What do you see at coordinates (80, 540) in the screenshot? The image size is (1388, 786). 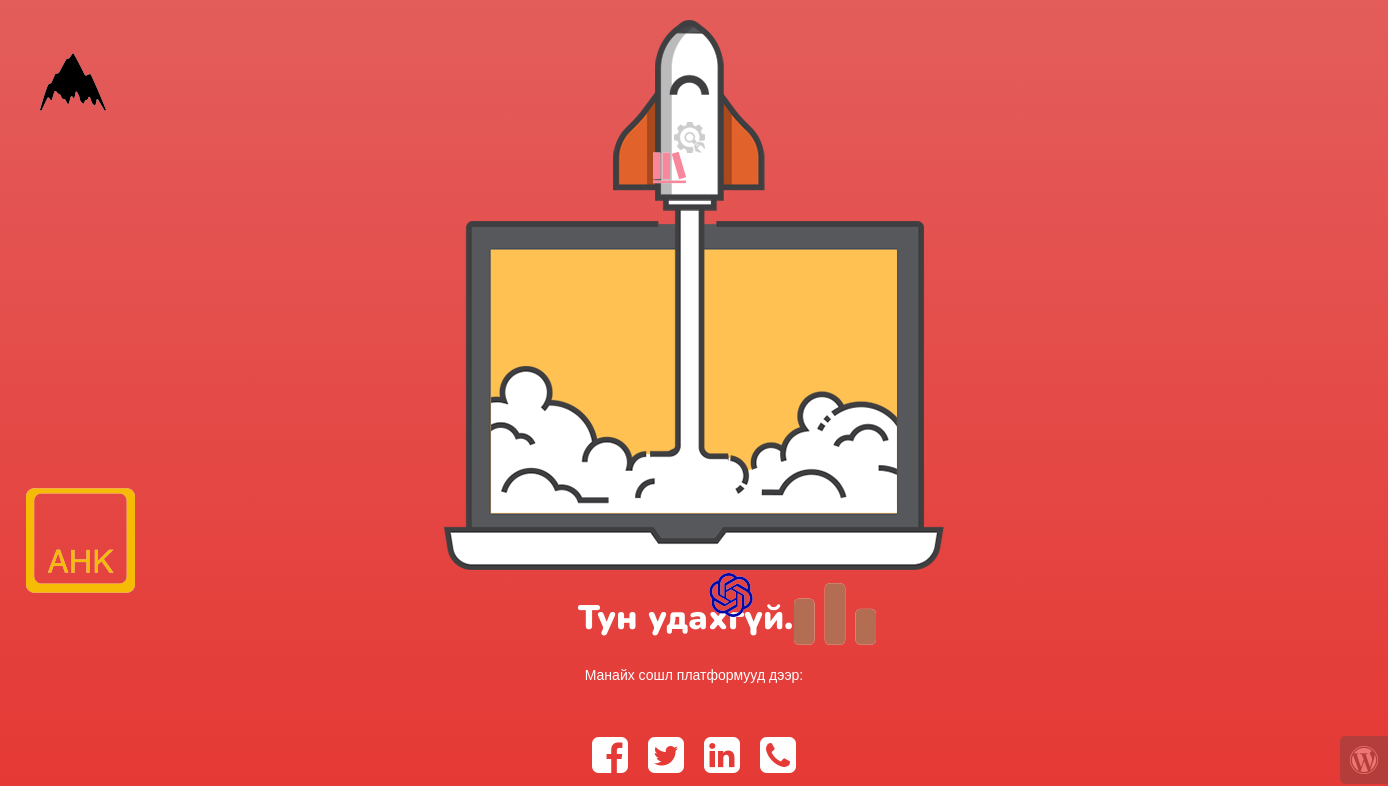 I see `AutoHotkey application logo` at bounding box center [80, 540].